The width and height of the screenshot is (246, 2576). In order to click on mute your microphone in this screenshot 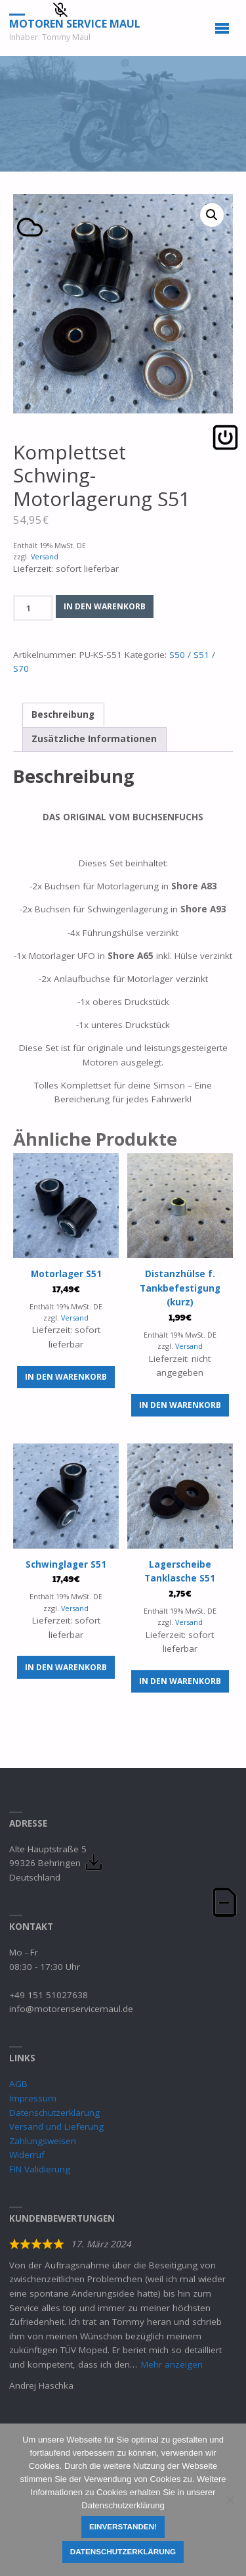, I will do `click(60, 10)`.